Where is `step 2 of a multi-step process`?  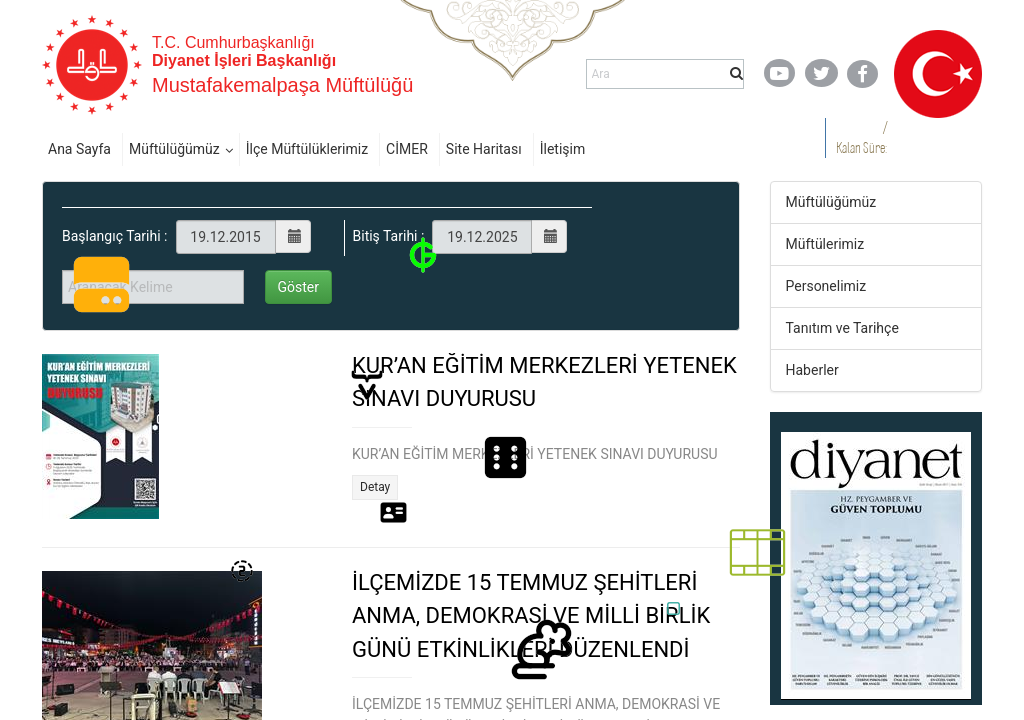
step 2 of a multi-step process is located at coordinates (242, 571).